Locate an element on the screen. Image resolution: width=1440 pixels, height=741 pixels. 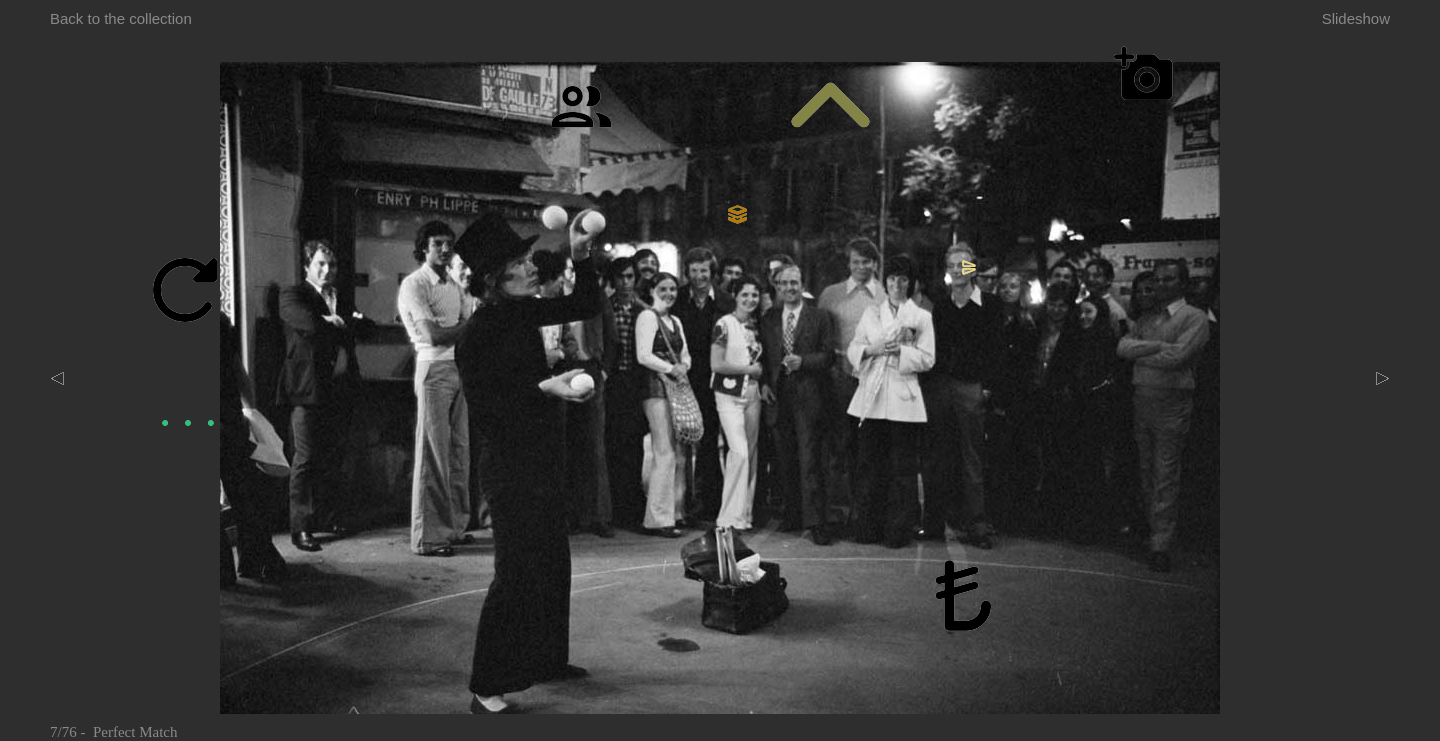
collapse an expanded section is located at coordinates (830, 110).